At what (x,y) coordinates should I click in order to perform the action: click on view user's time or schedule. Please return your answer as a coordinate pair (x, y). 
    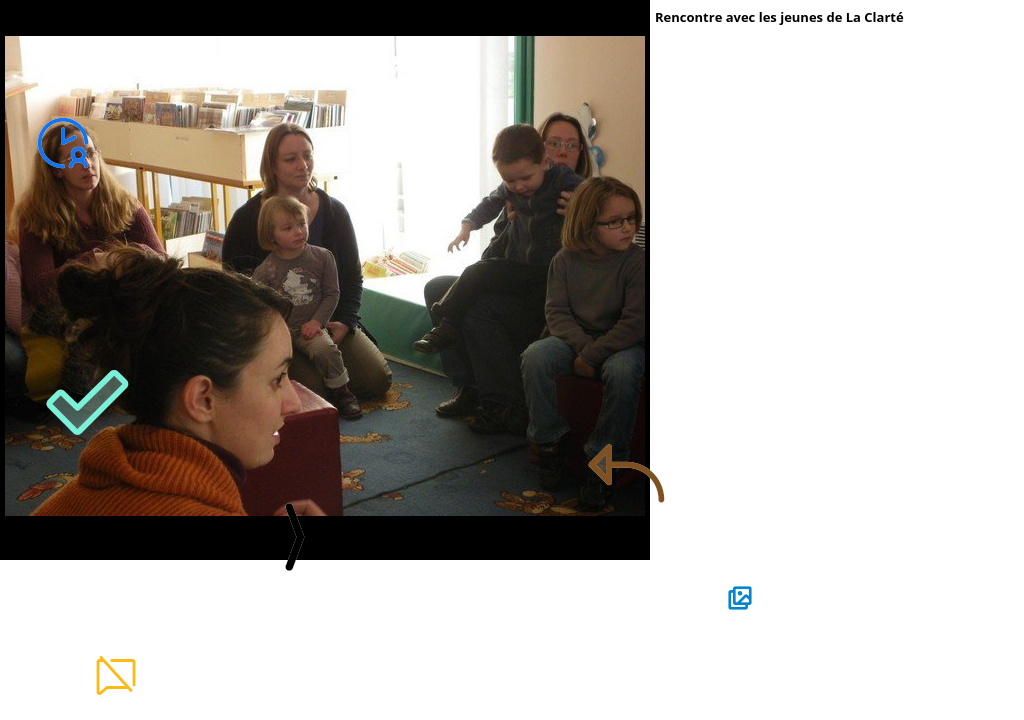
    Looking at the image, I should click on (63, 143).